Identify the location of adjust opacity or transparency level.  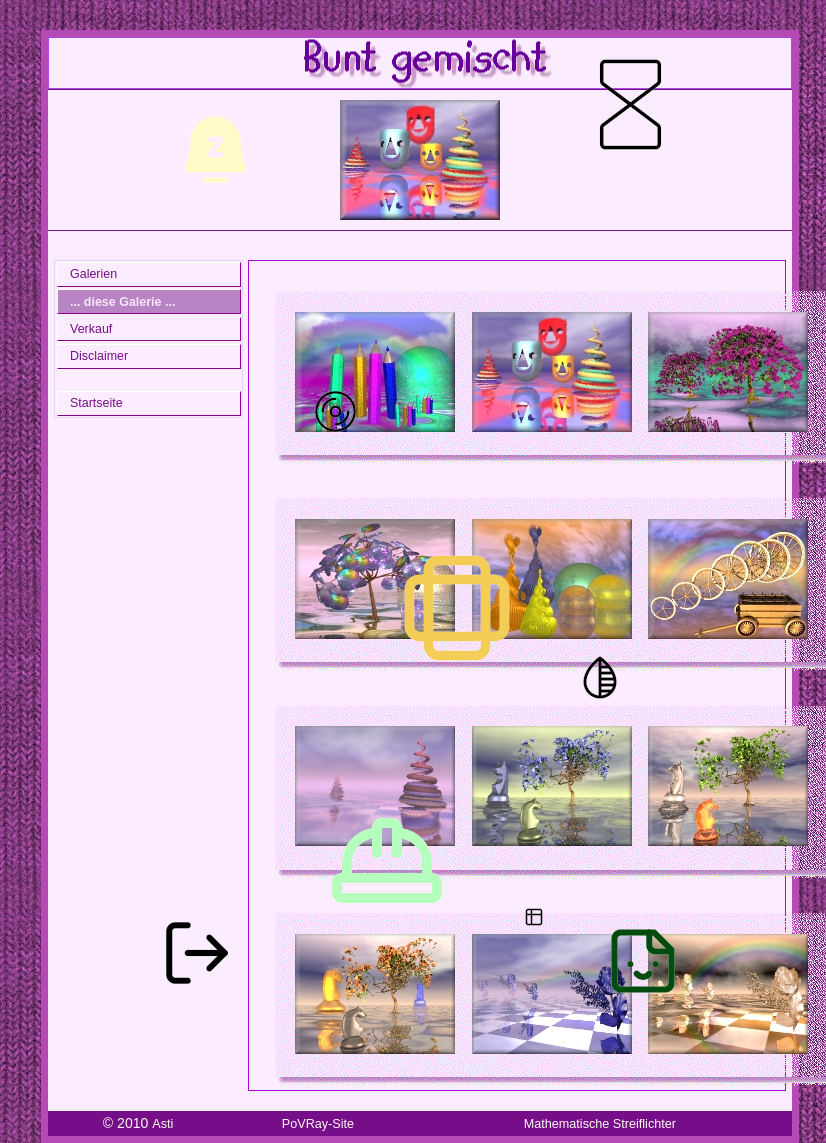
(600, 679).